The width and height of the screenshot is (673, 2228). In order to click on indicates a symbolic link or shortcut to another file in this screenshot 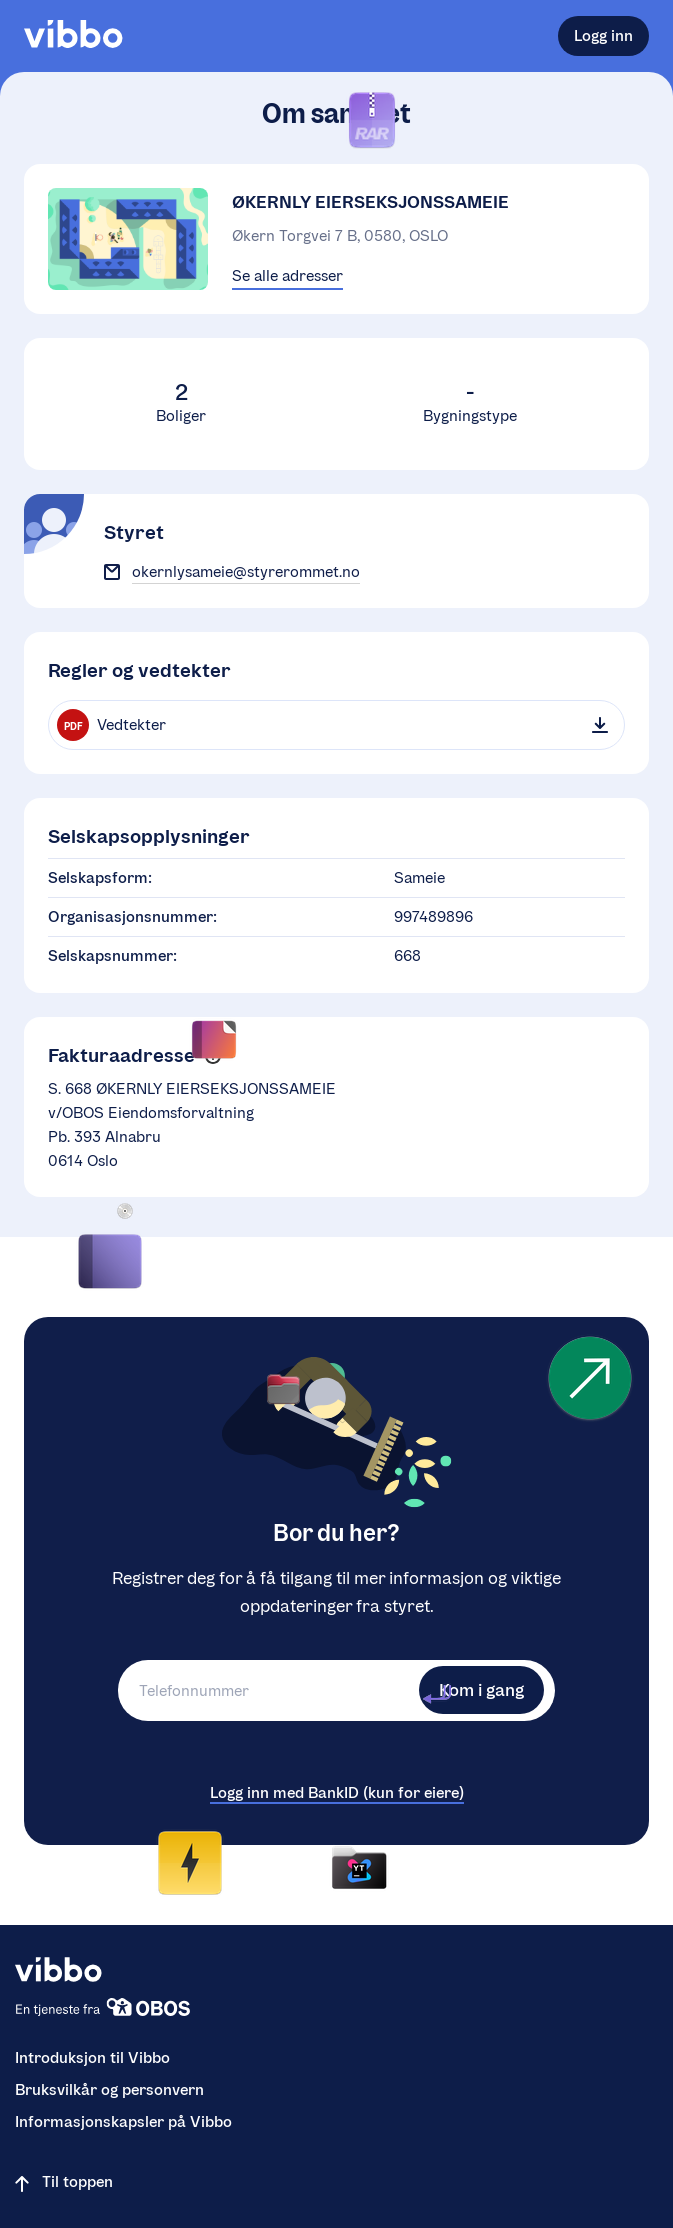, I will do `click(590, 1378)`.